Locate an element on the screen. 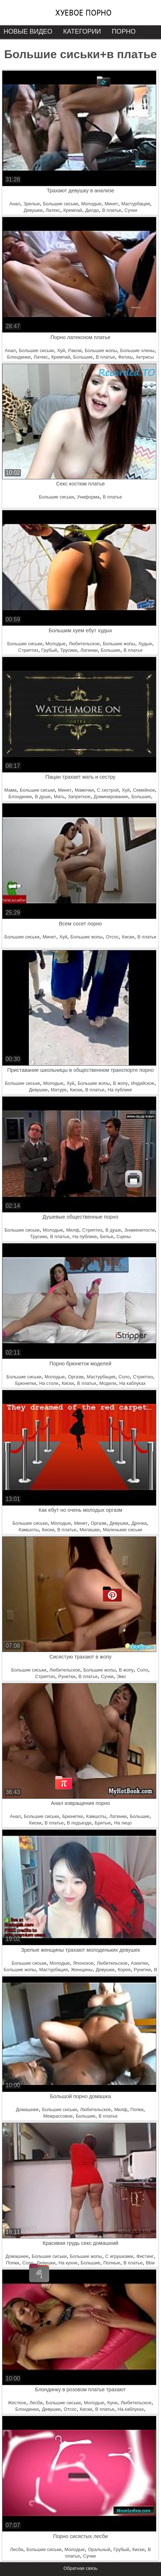 This screenshot has width=161, height=2576. open insync cloud sync folder is located at coordinates (39, 2273).